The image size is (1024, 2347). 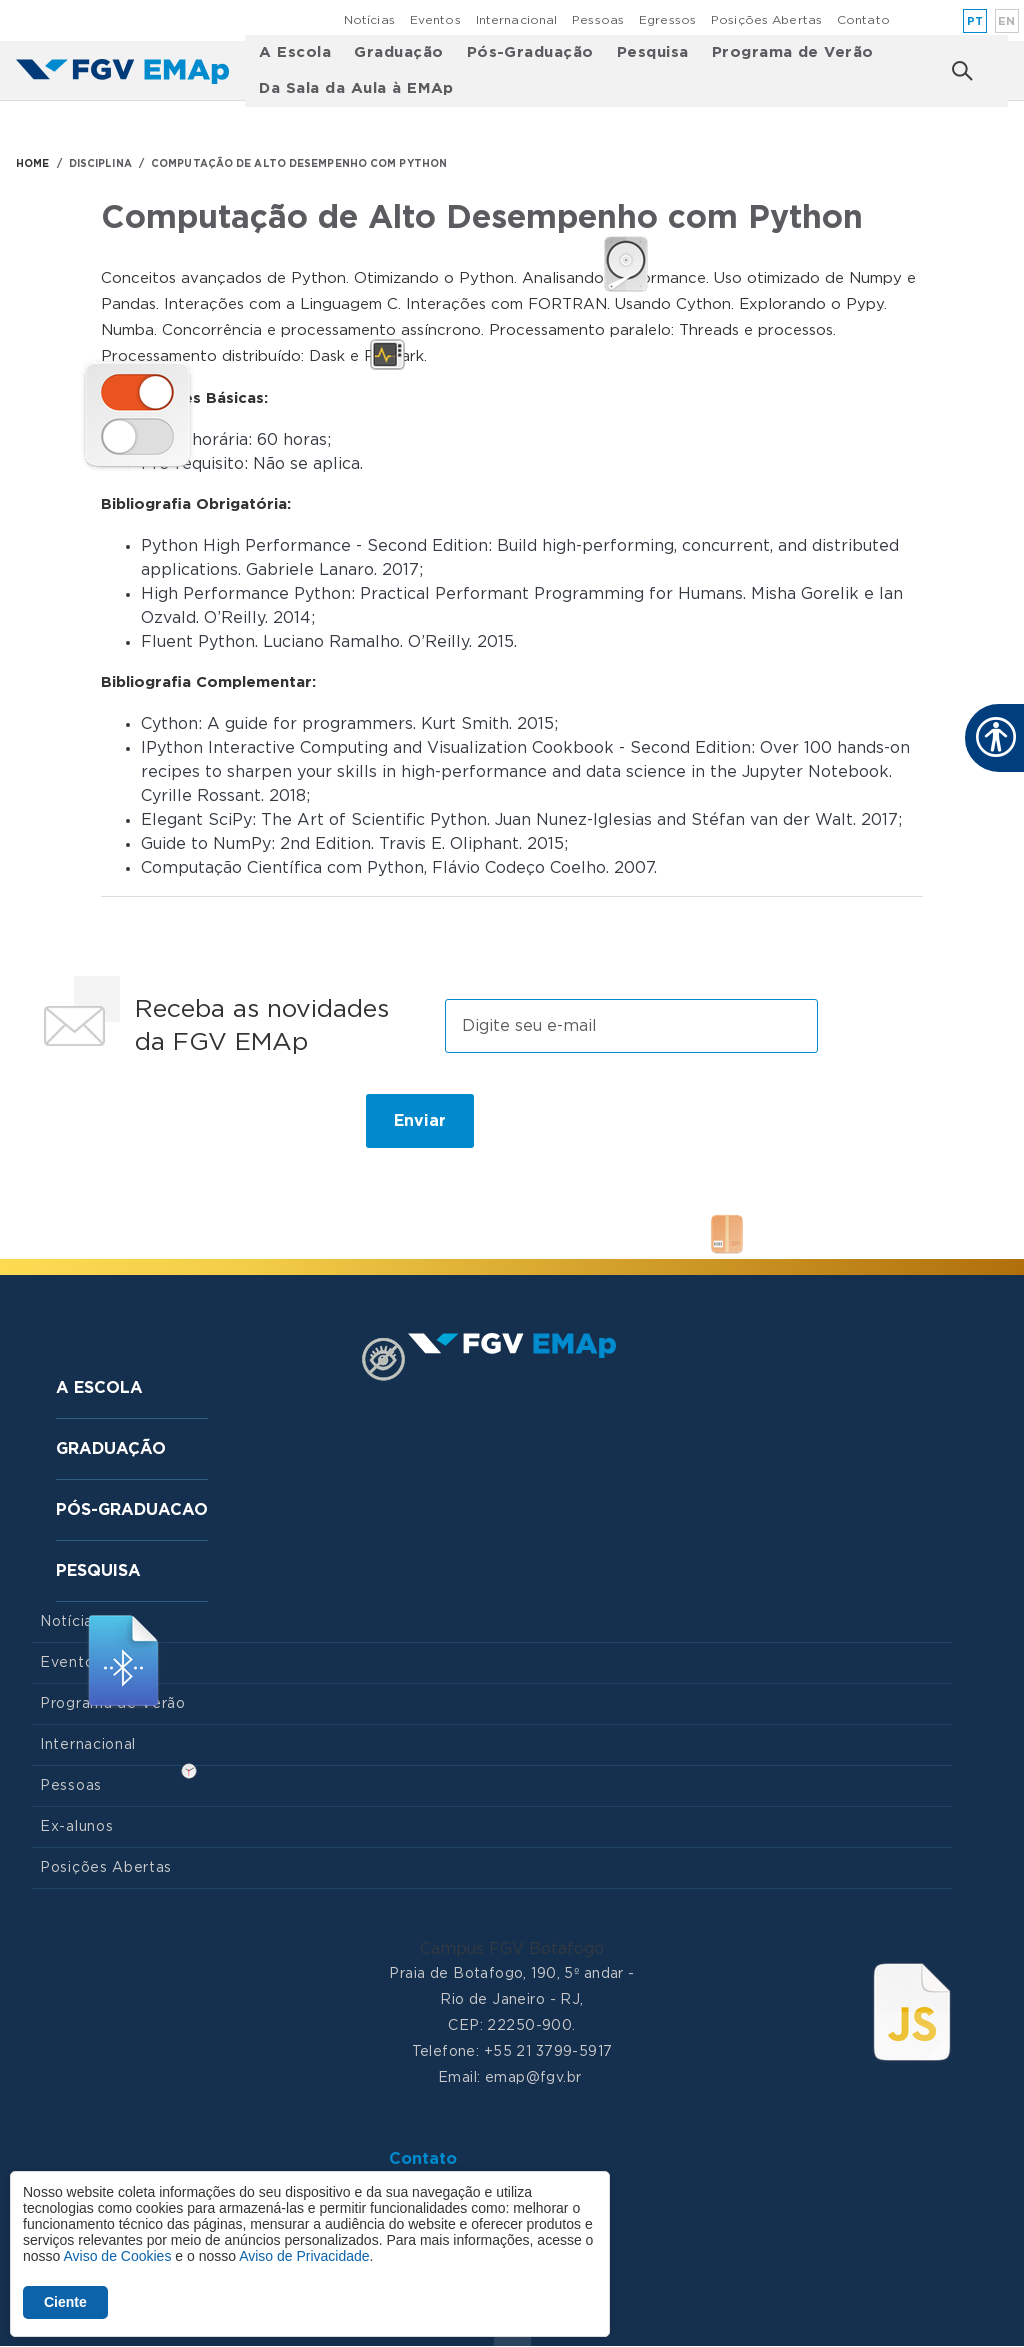 I want to click on indicates private browsing mode is active, so click(x=383, y=1359).